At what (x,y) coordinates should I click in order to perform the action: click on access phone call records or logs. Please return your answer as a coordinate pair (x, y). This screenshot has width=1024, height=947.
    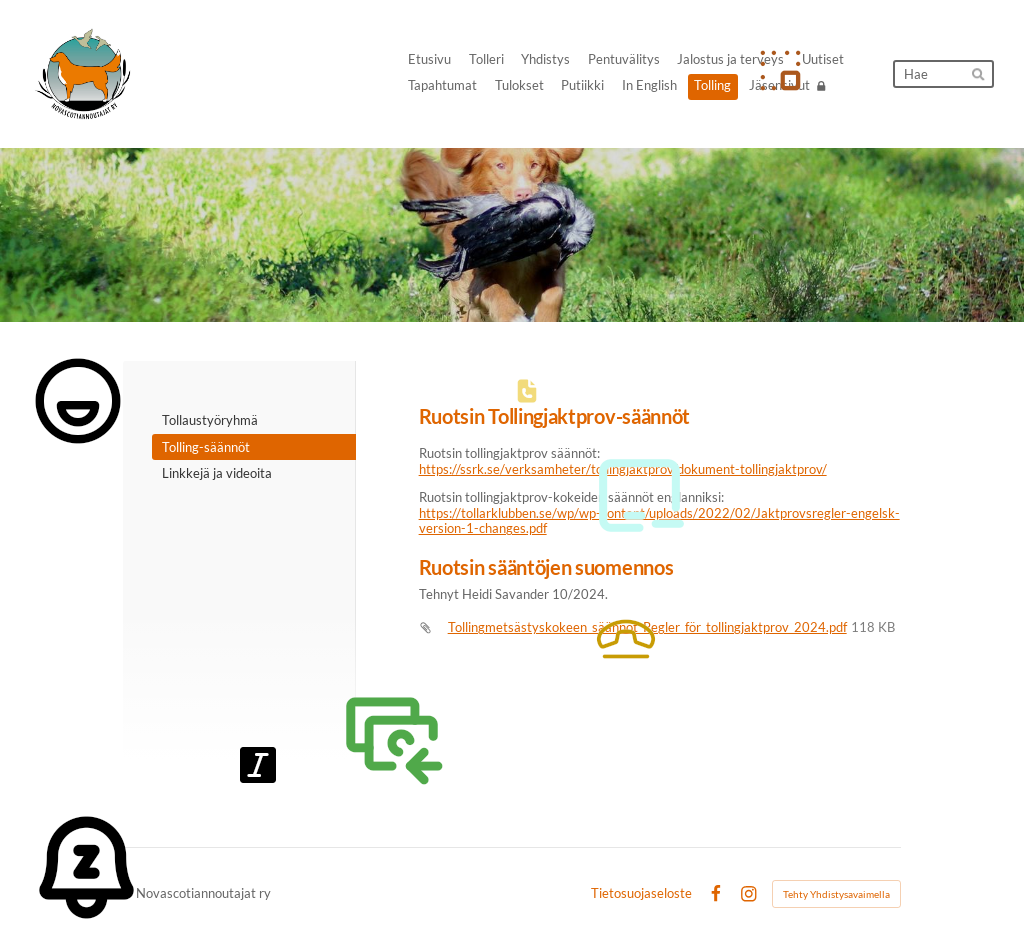
    Looking at the image, I should click on (527, 391).